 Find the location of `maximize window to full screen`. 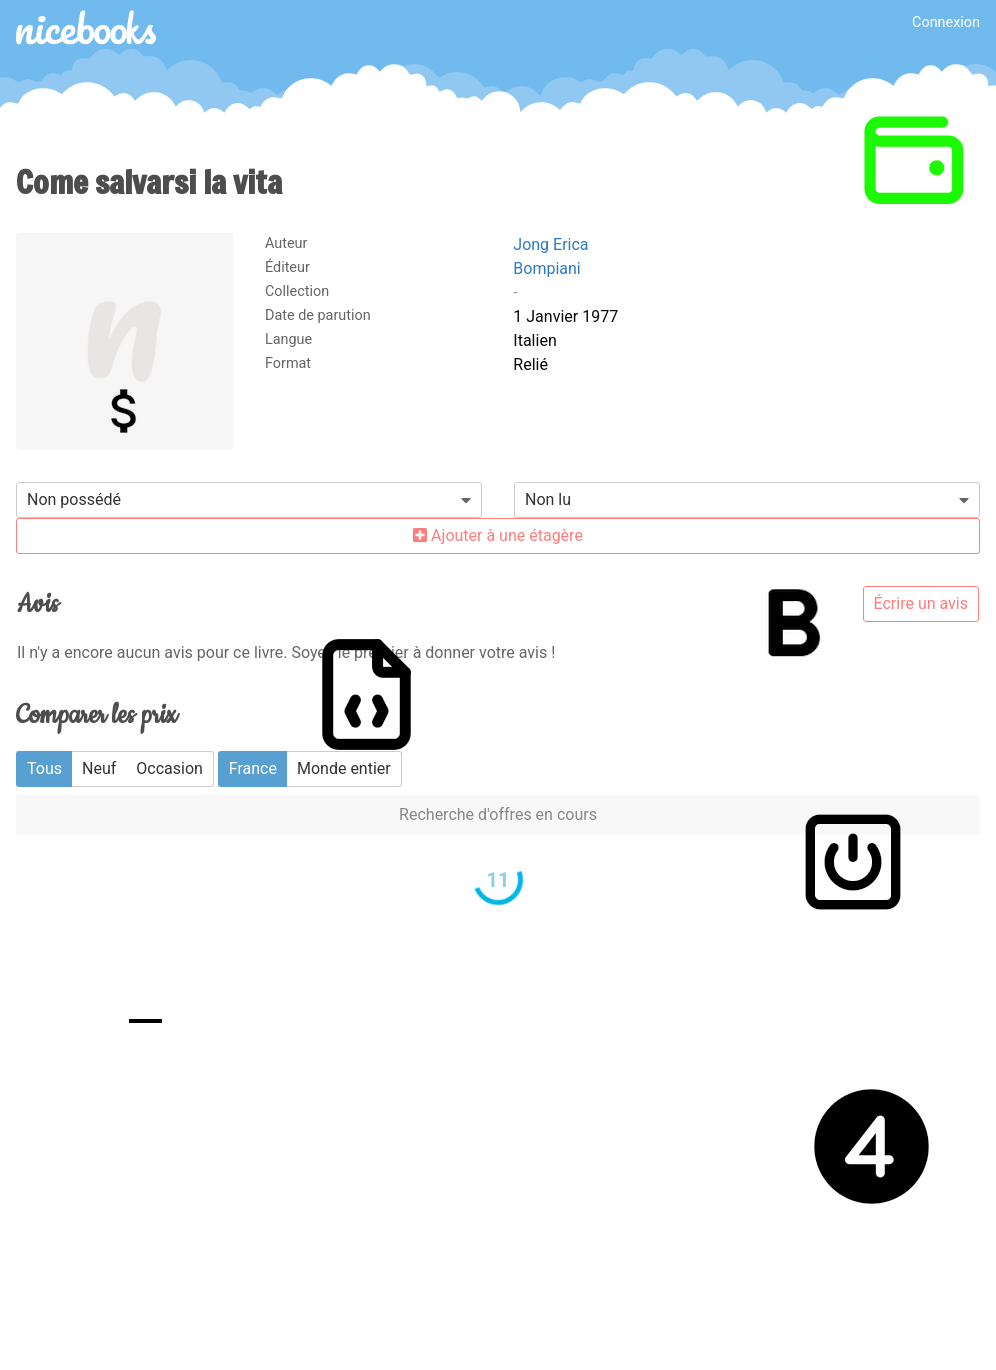

maximize window to full screen is located at coordinates (145, 1035).